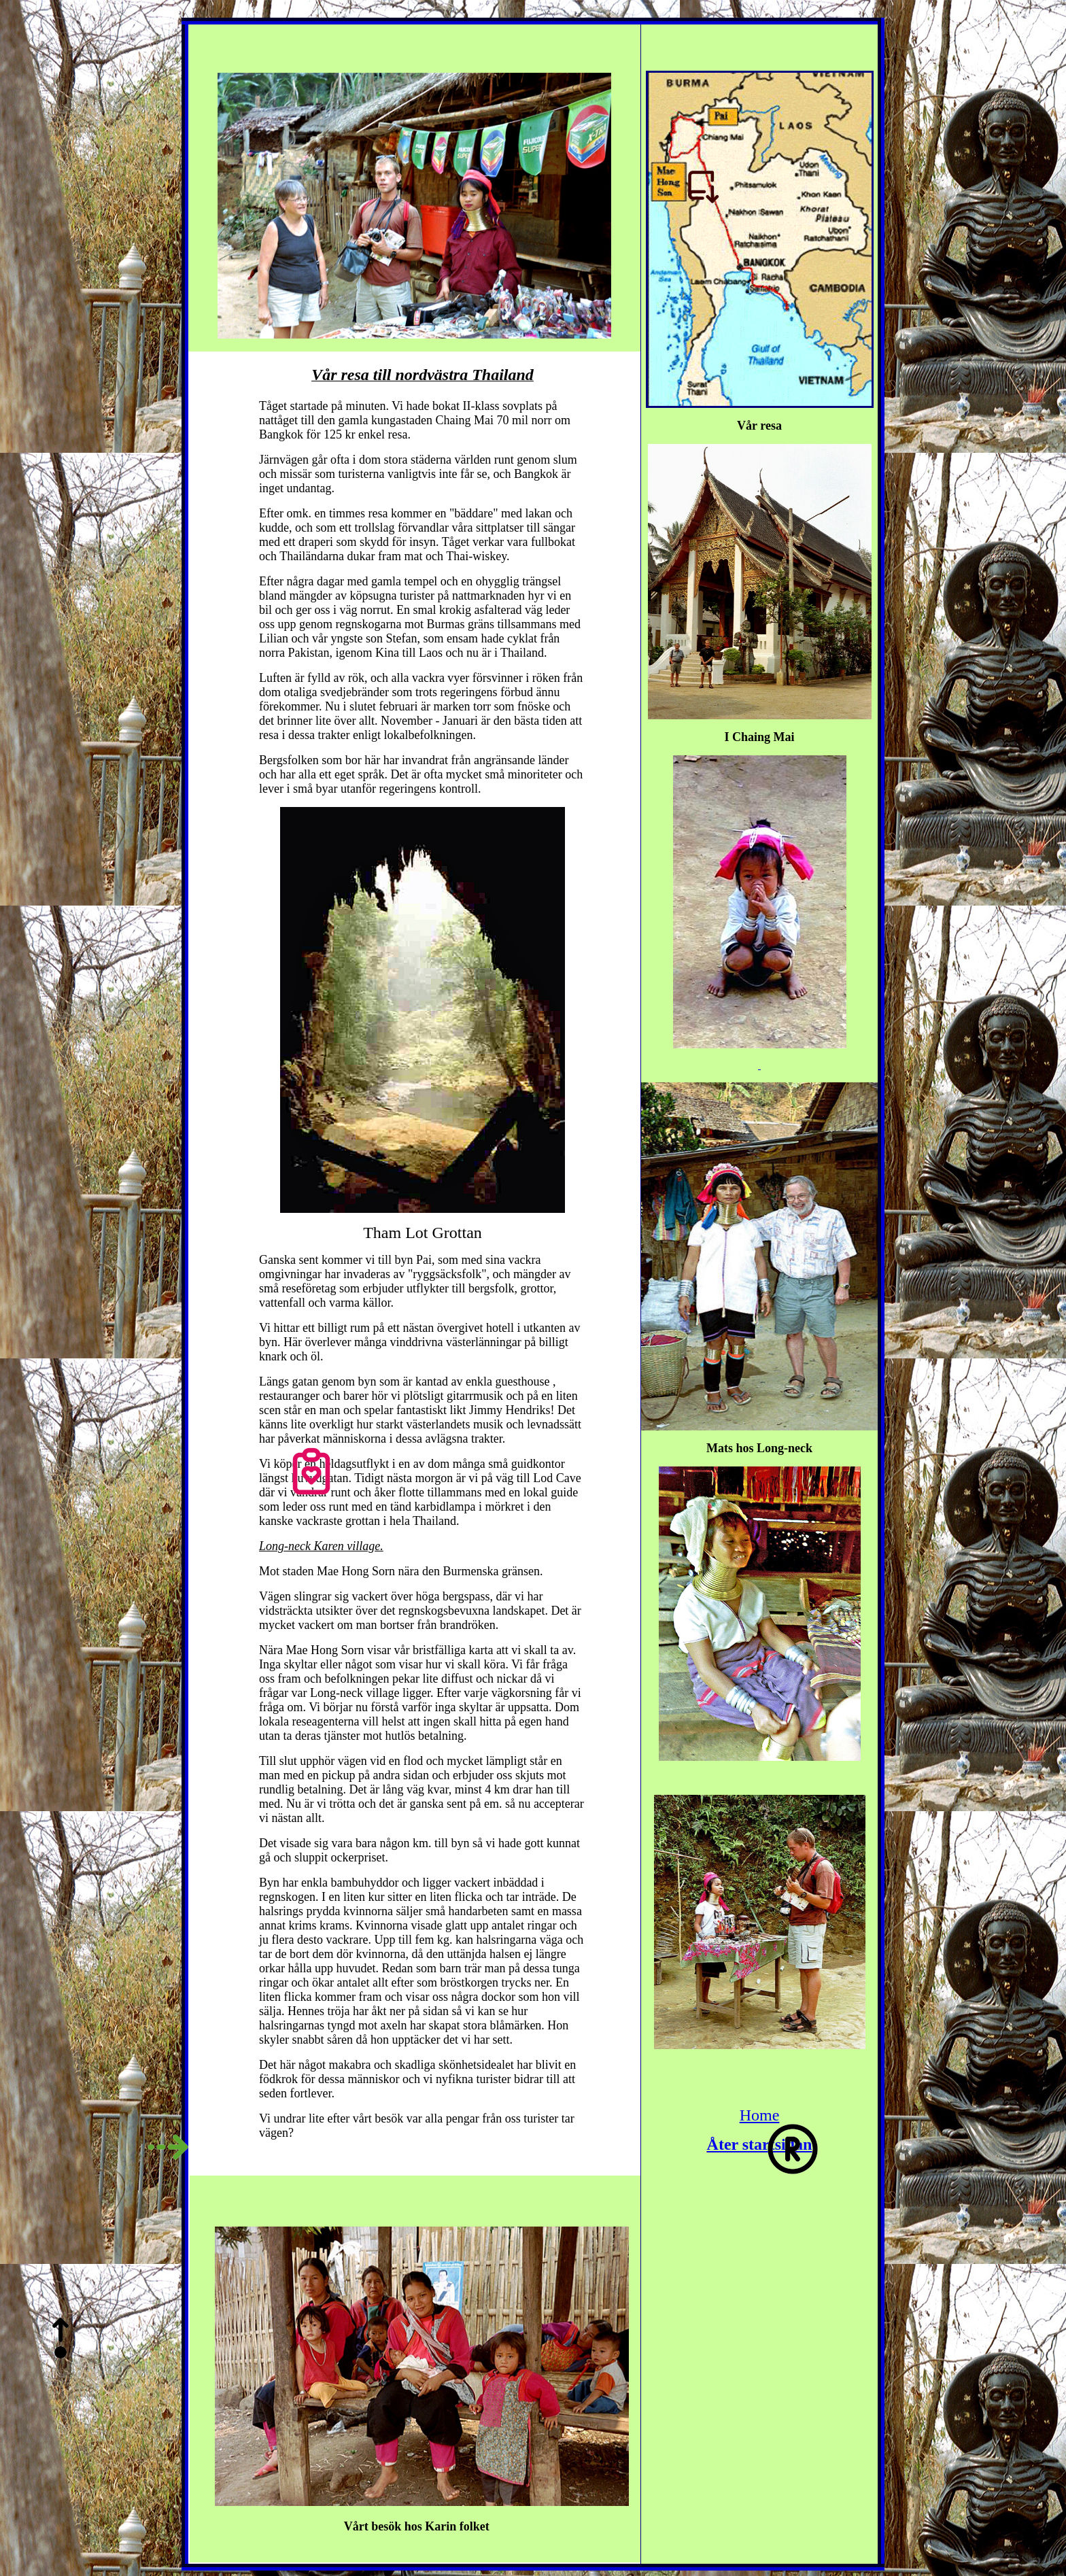  Describe the element at coordinates (311, 1471) in the screenshot. I see `view your saved favorites or wishlist` at that location.